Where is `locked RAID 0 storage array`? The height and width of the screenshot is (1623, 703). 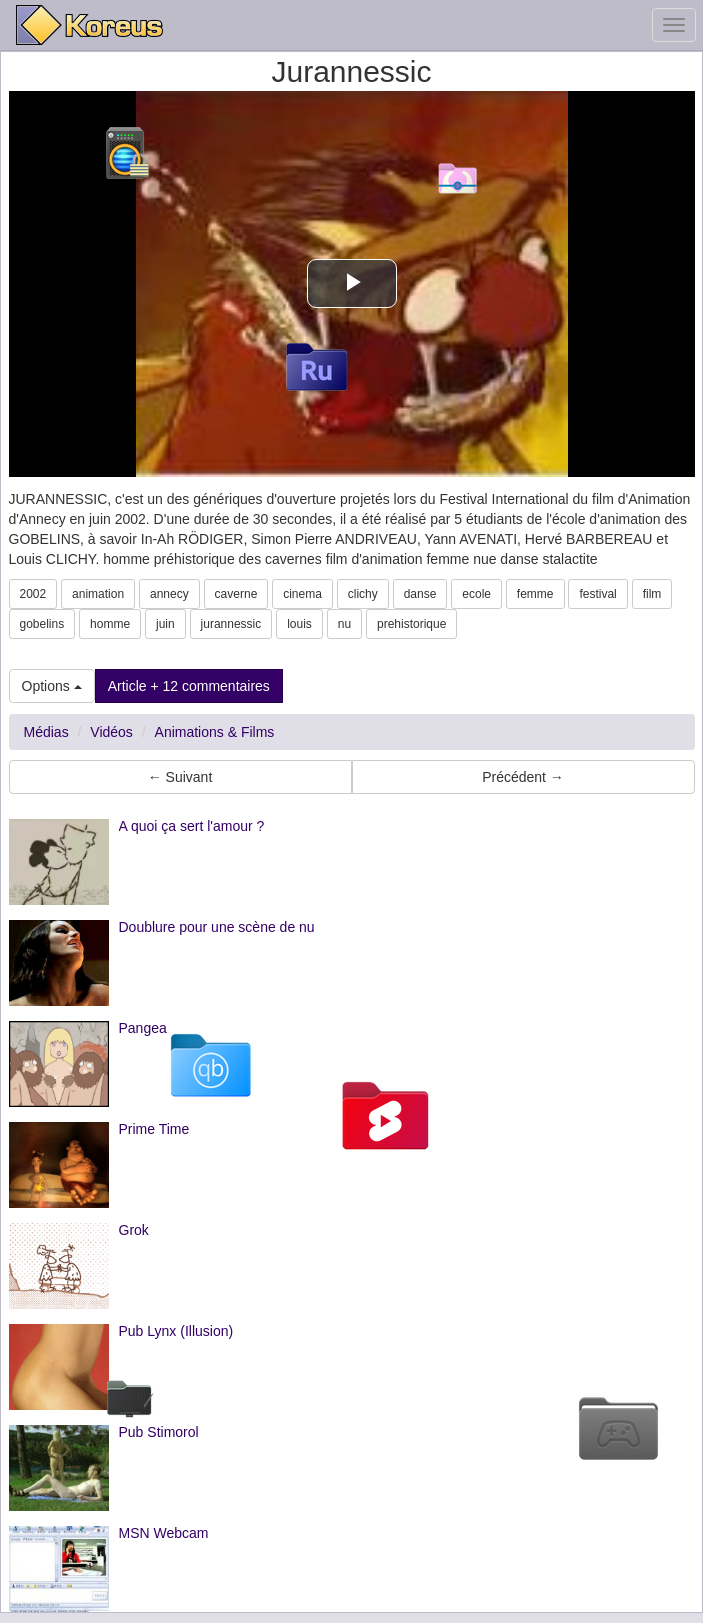
locked RAID 0 storage array is located at coordinates (125, 153).